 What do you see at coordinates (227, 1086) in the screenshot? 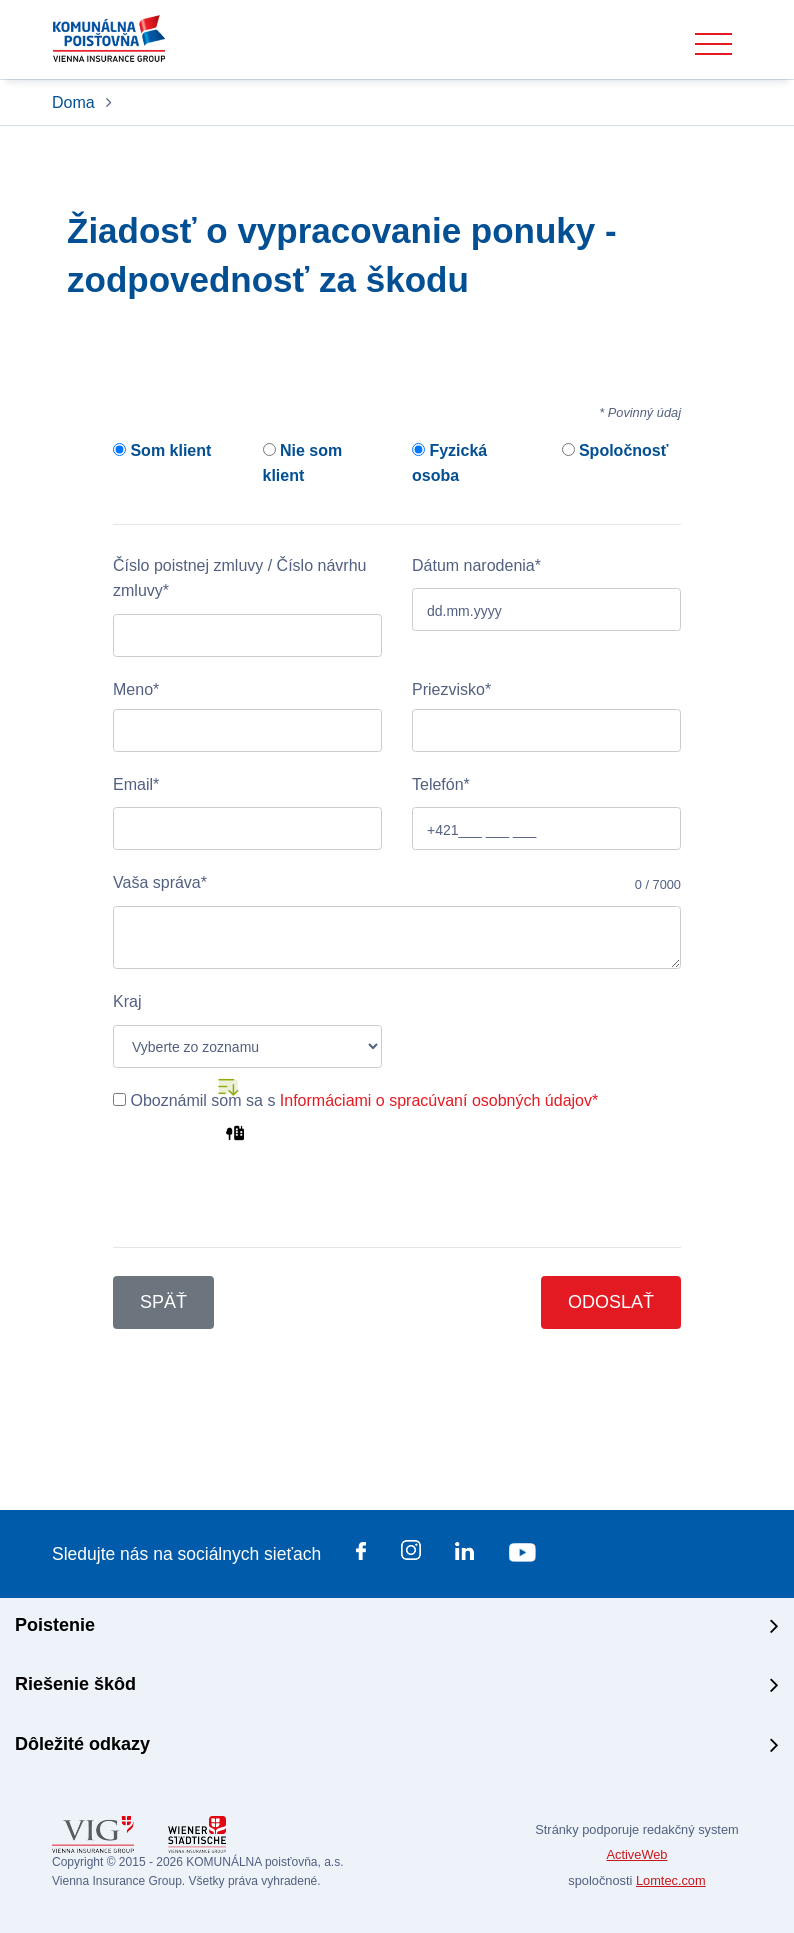
I see `sort items in ascending order` at bounding box center [227, 1086].